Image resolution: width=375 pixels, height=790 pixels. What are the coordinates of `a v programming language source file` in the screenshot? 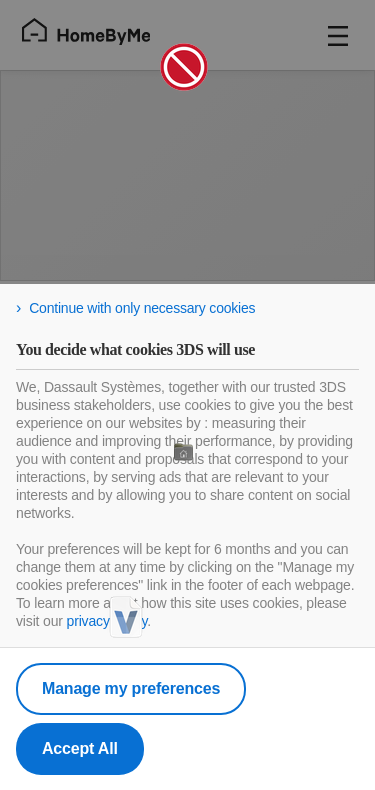 It's located at (126, 617).